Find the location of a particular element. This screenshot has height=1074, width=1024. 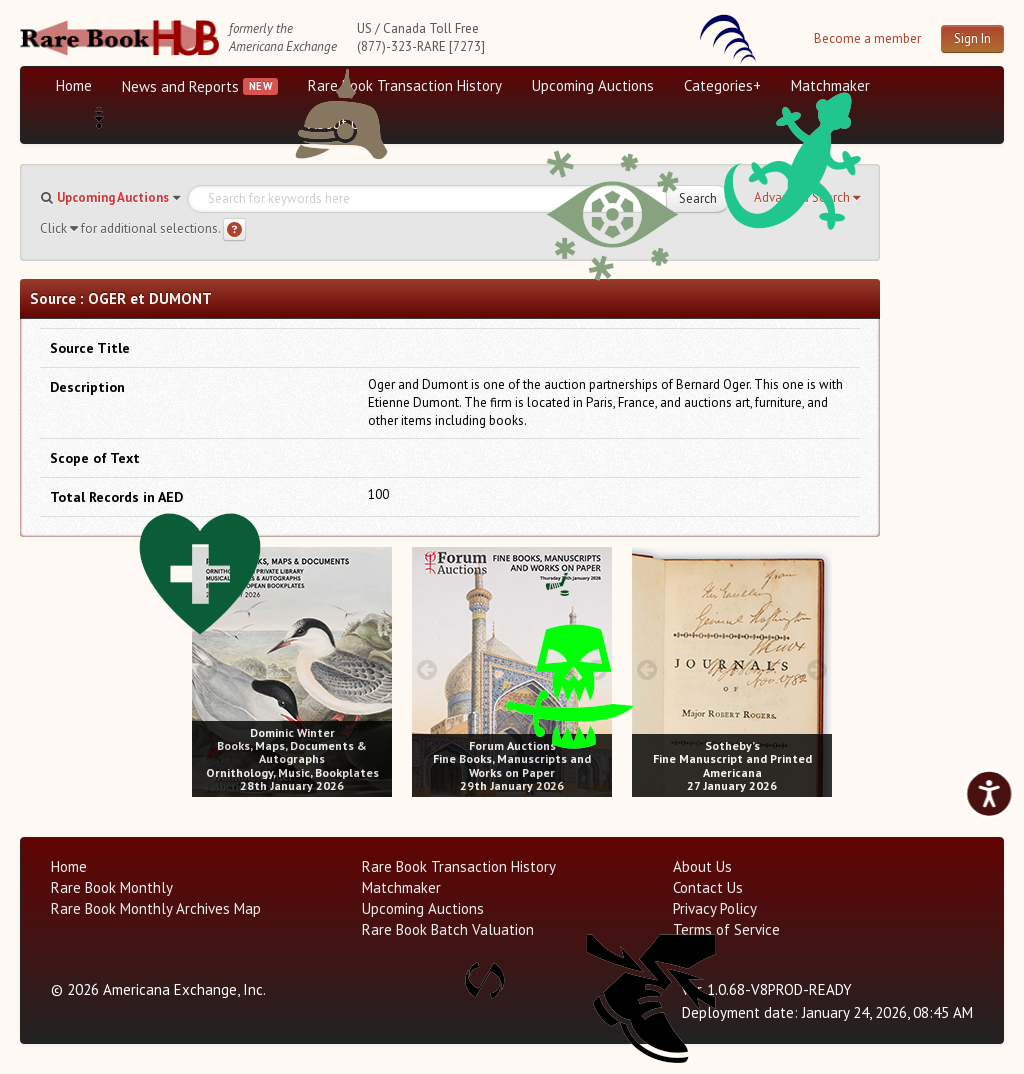

pounce or quick attack action in a game is located at coordinates (99, 118).